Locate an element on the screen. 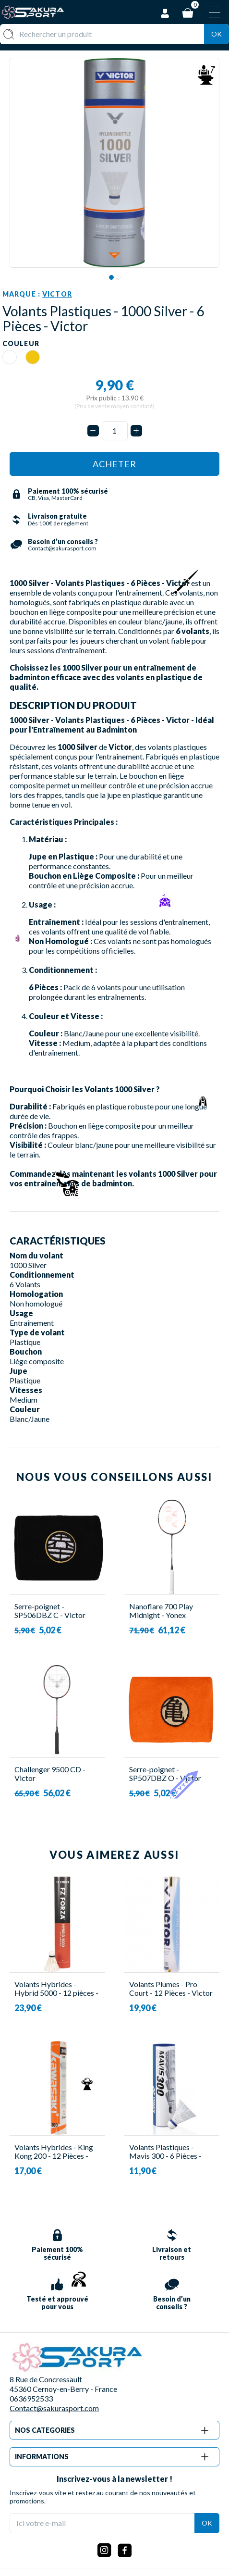 The image size is (229, 2576). equip a magical or enchanted weapon is located at coordinates (184, 1784).